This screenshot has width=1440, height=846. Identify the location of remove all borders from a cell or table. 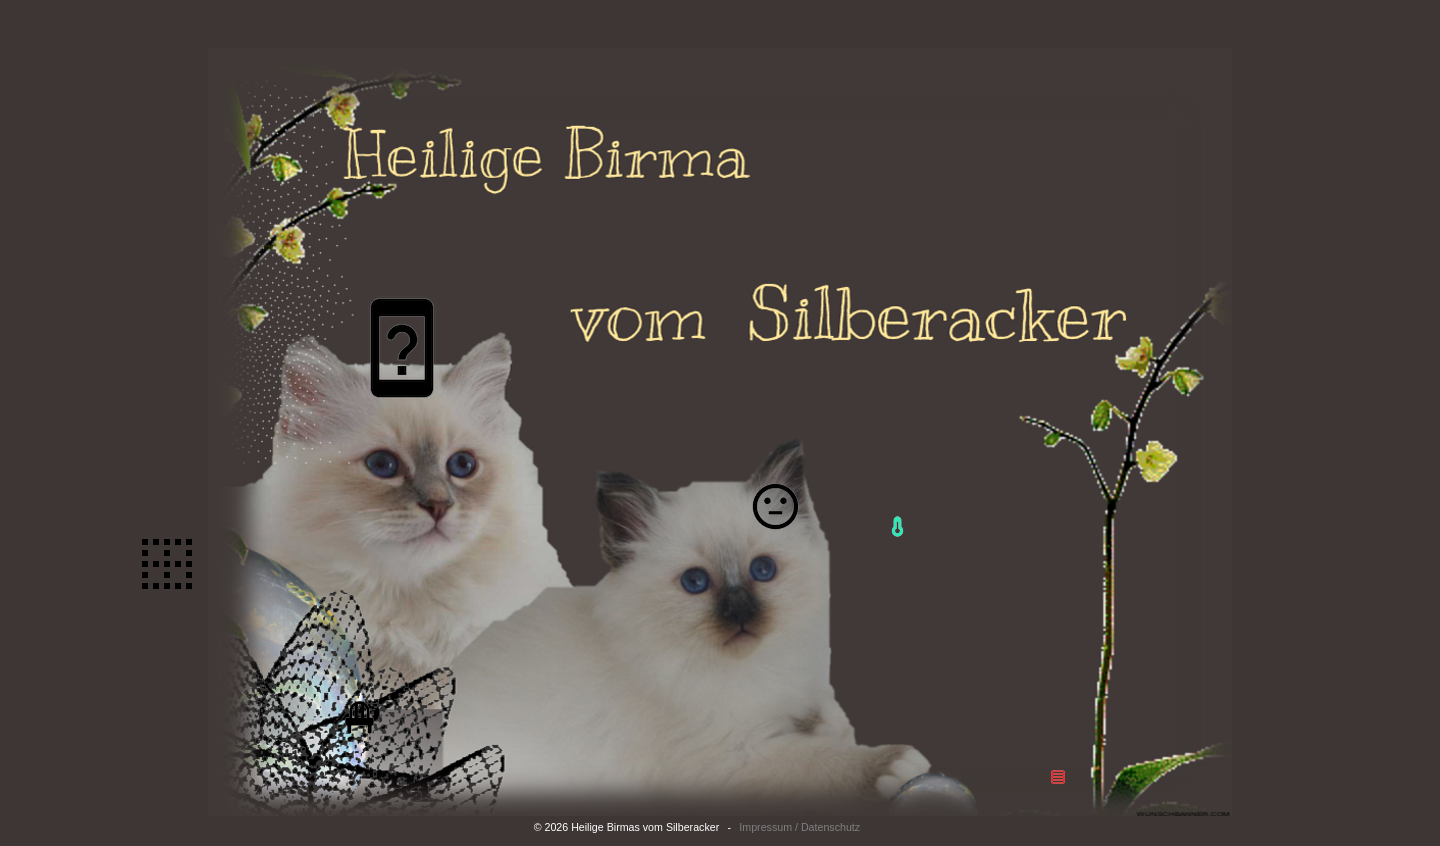
(167, 564).